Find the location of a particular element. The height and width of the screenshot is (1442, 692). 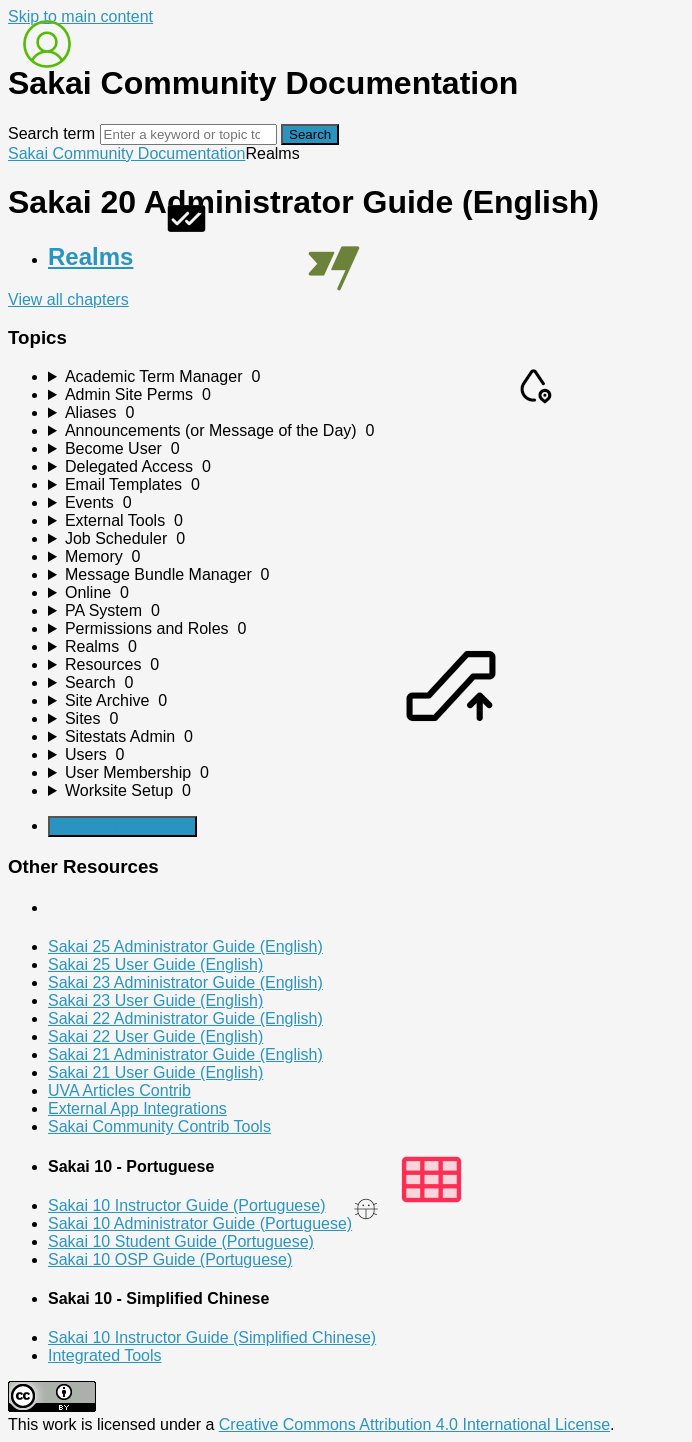

view your profile is located at coordinates (47, 44).